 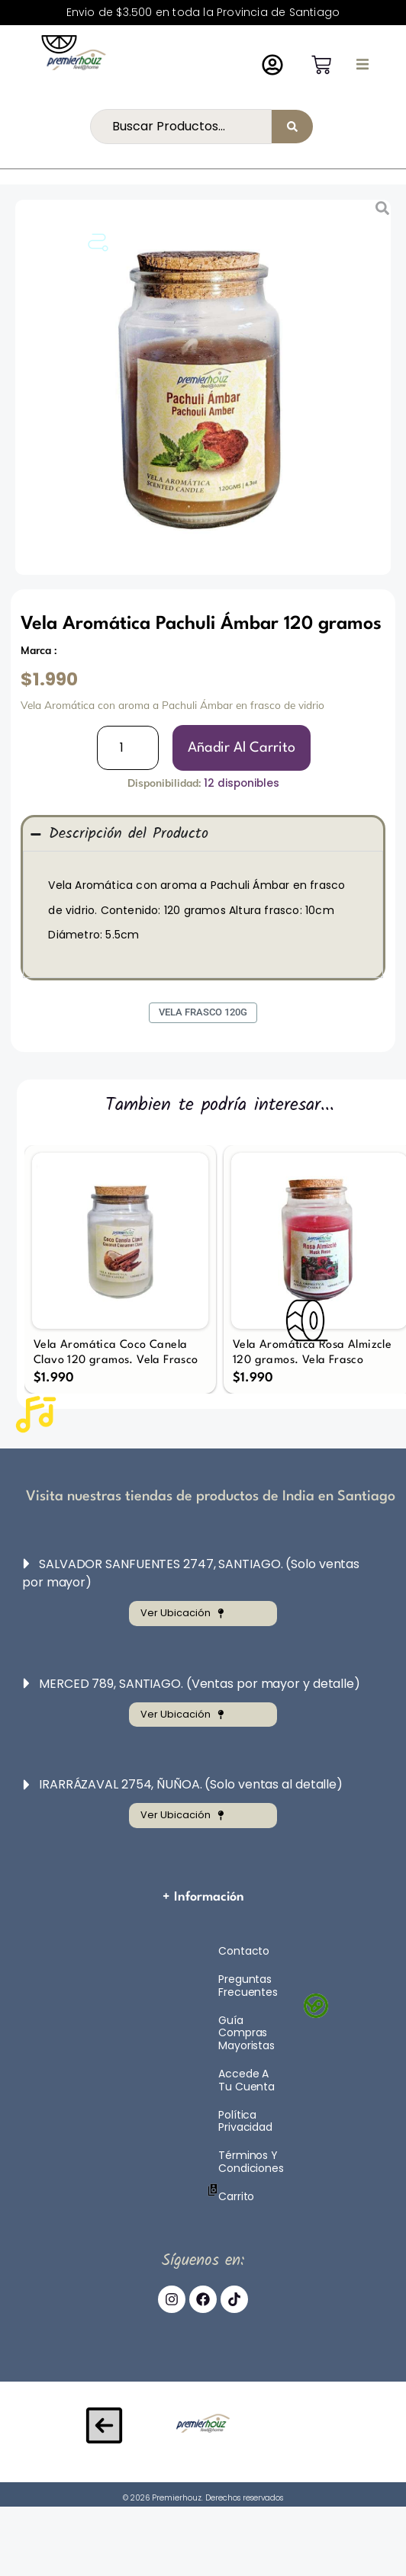 What do you see at coordinates (305, 1320) in the screenshot?
I see `view tire information or status` at bounding box center [305, 1320].